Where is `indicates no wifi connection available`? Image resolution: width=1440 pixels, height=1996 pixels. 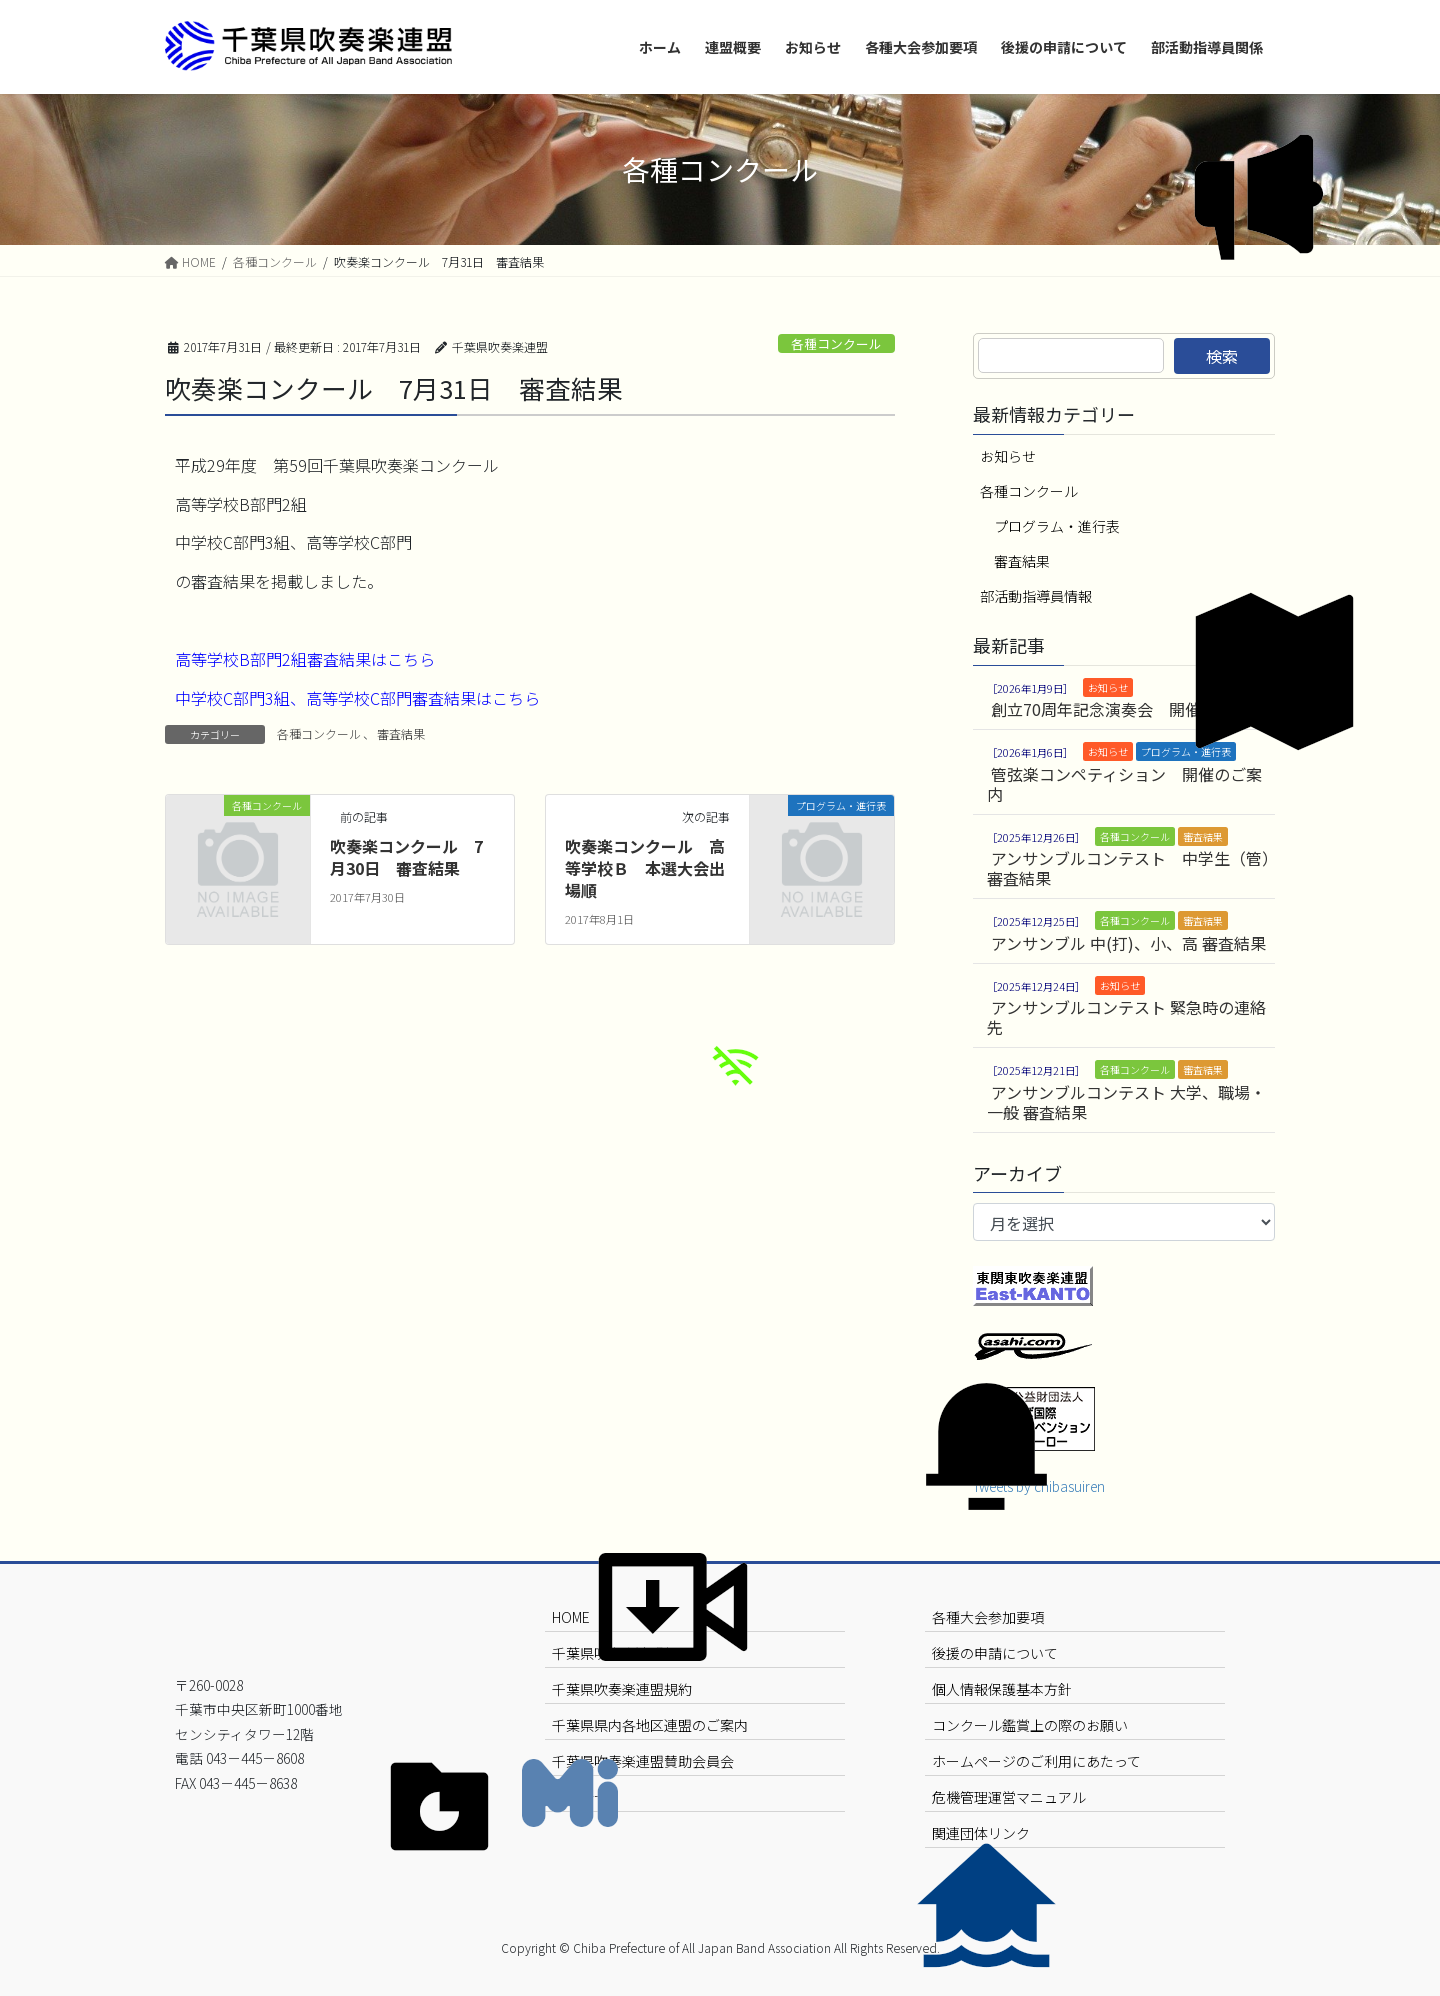
indicates no wifi connection available is located at coordinates (735, 1067).